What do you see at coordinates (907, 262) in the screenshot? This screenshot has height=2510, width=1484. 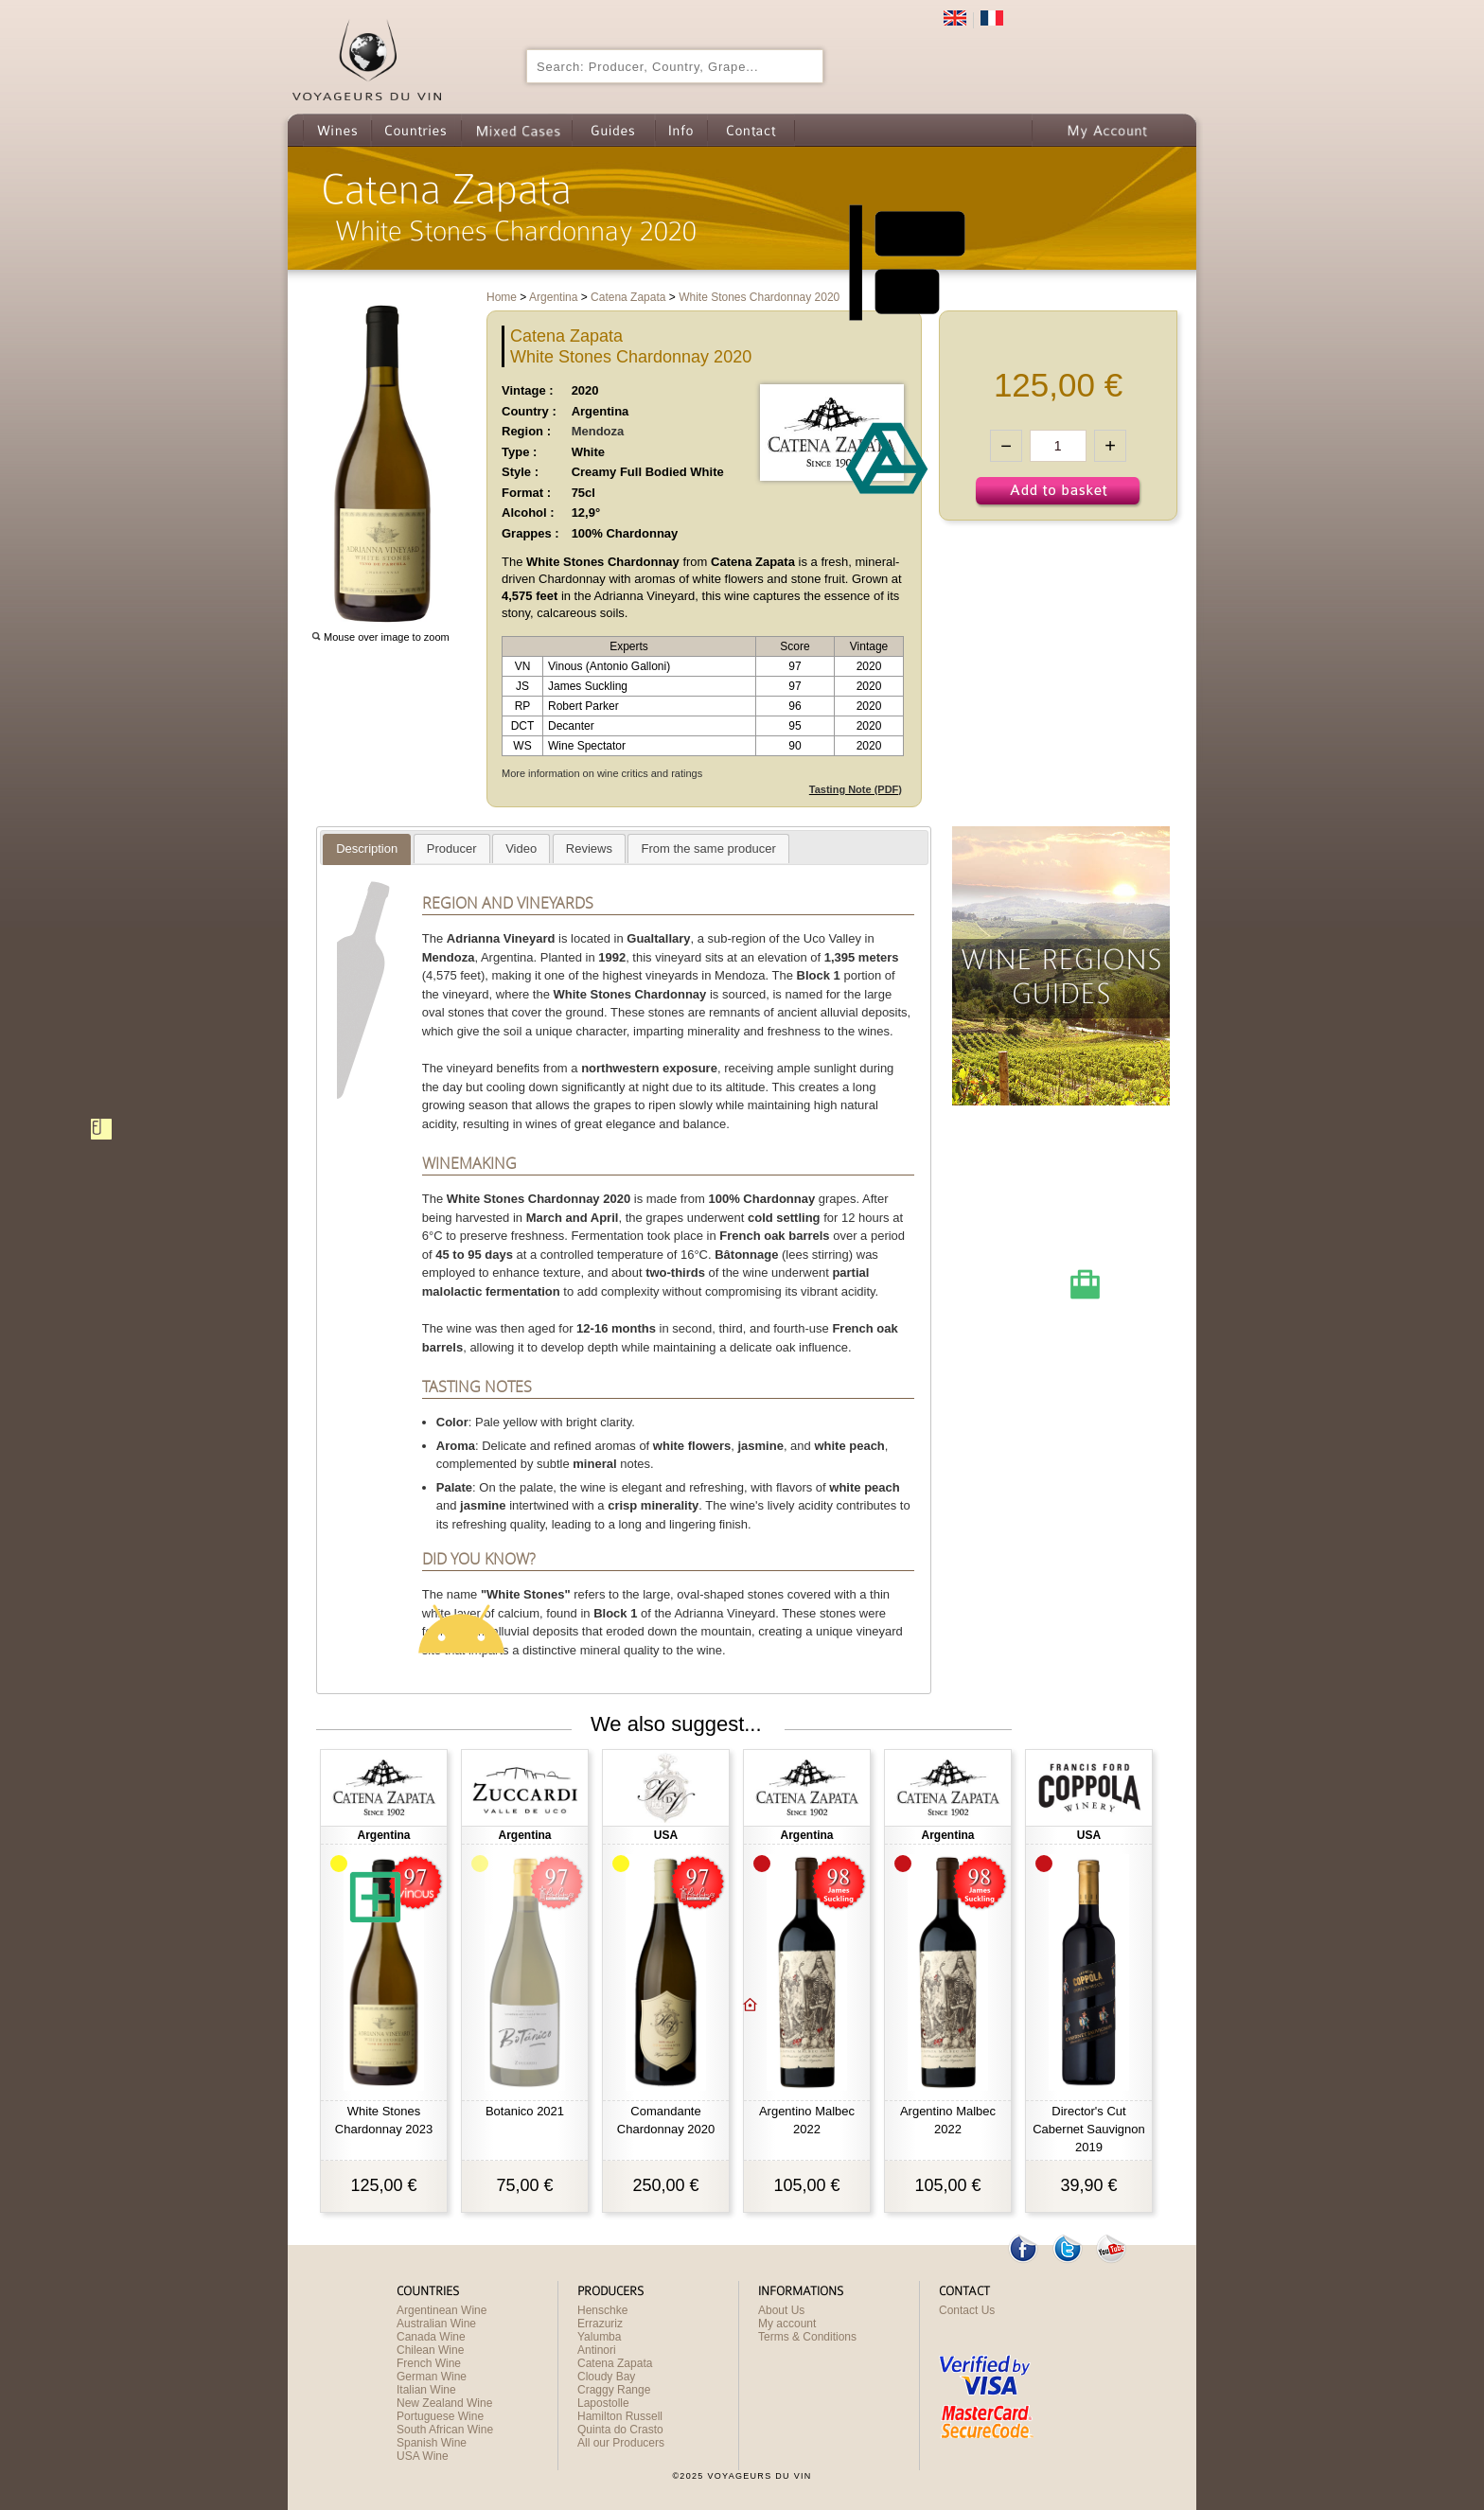 I see `align selected items to the left edge` at bounding box center [907, 262].